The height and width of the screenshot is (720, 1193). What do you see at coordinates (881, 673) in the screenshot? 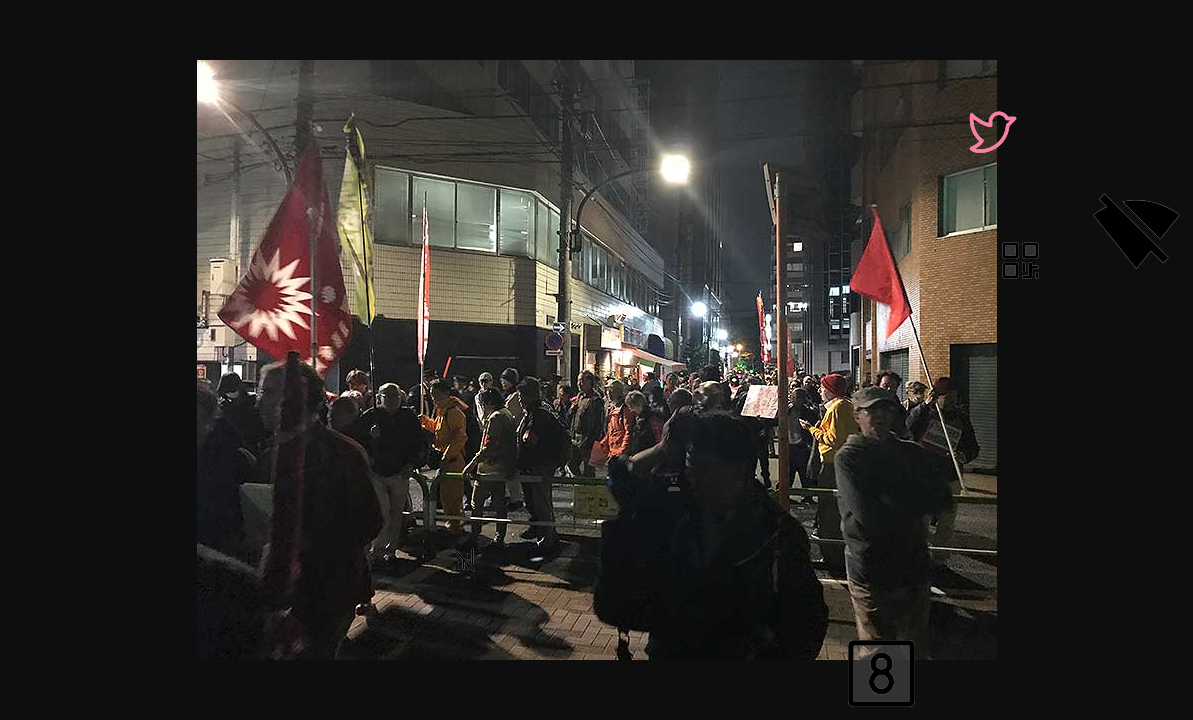
I see `select or input the number eight` at bounding box center [881, 673].